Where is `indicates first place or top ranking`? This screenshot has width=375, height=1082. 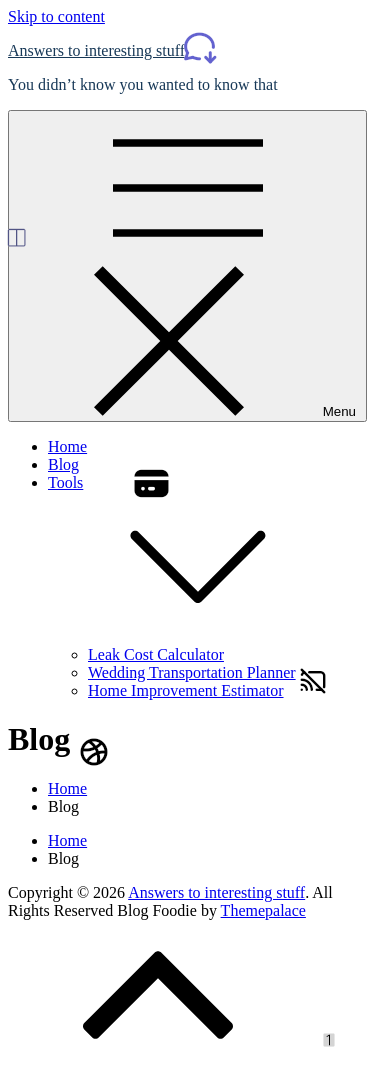
indicates first place or top ranking is located at coordinates (329, 1040).